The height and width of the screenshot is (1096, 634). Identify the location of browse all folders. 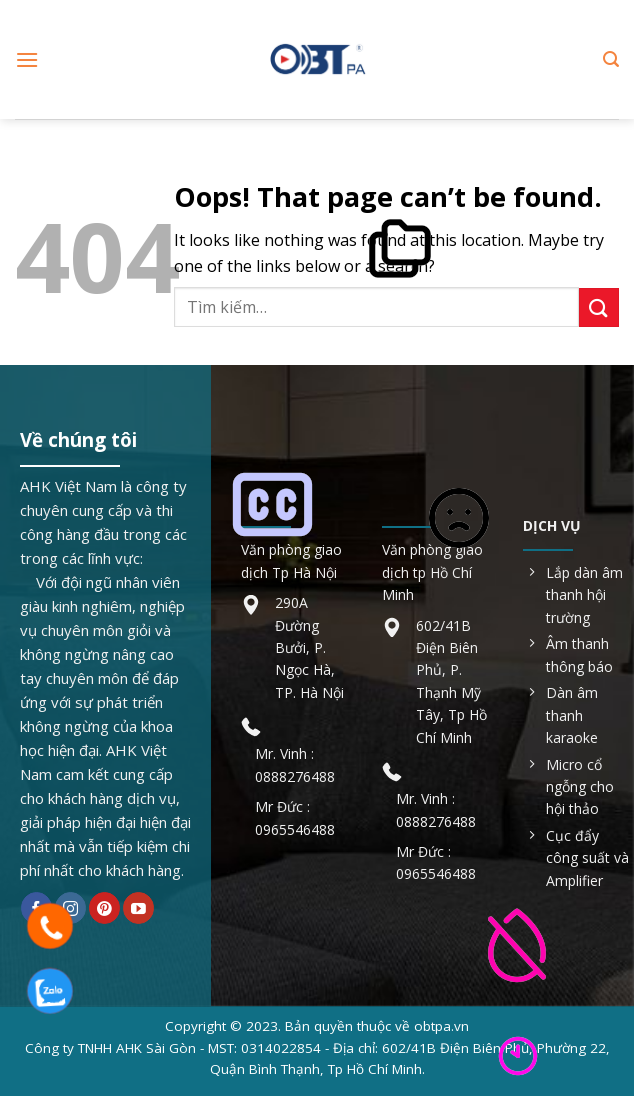
(400, 250).